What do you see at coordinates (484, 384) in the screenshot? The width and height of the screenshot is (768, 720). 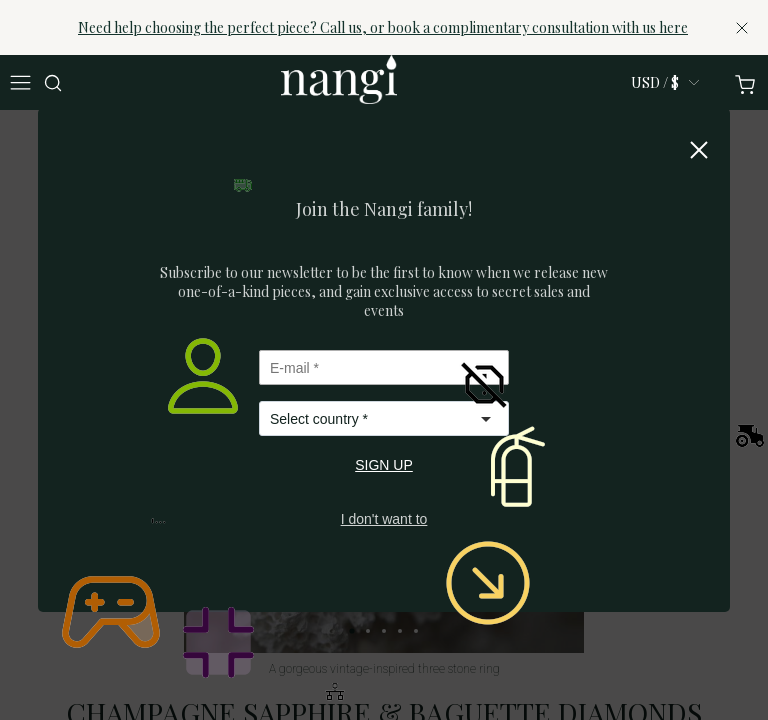 I see `disable or turn off reporting` at bounding box center [484, 384].